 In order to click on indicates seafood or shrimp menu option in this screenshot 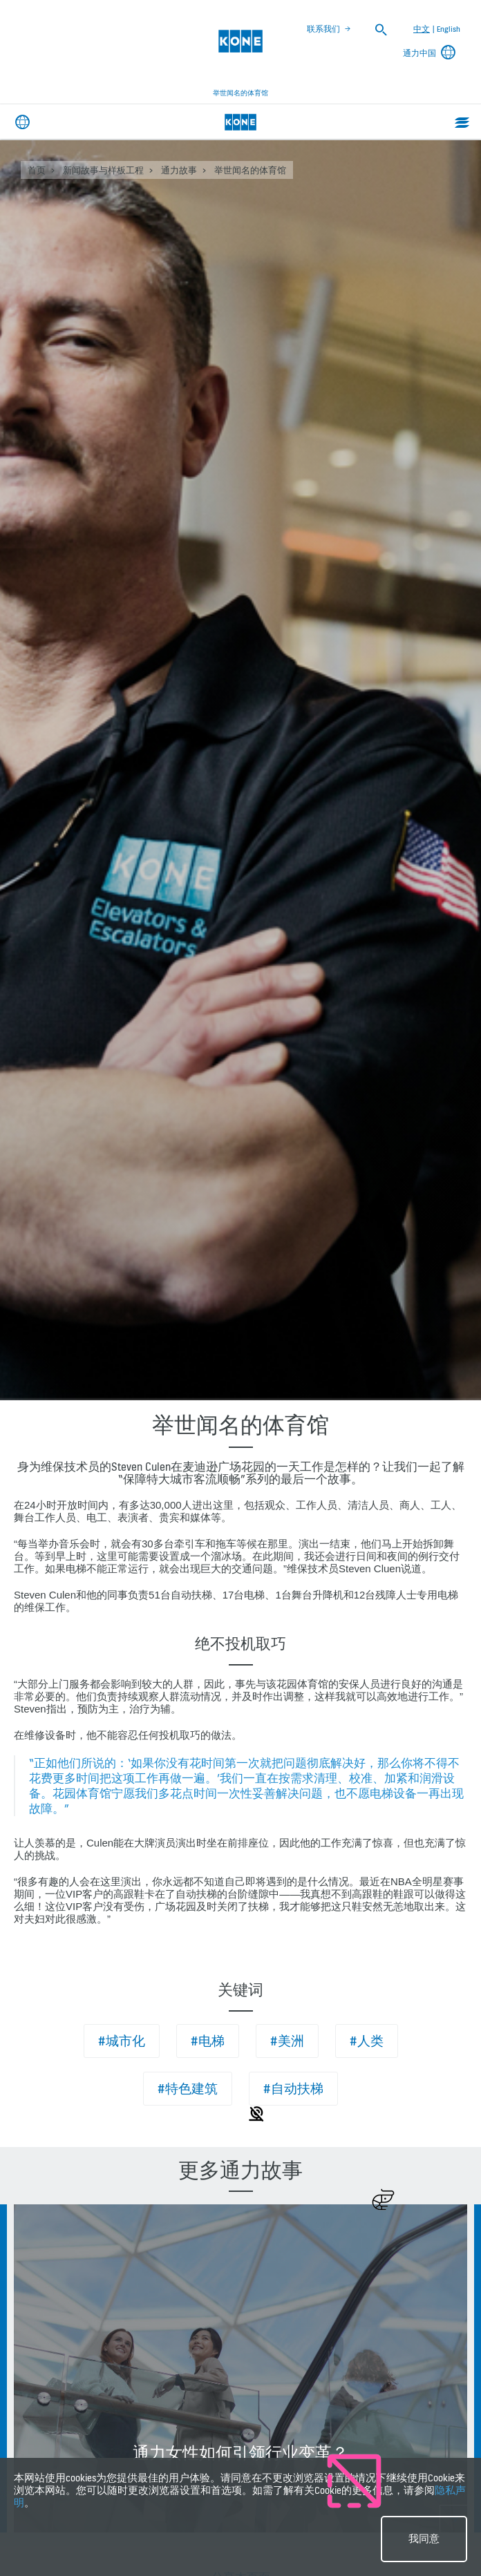, I will do `click(383, 2200)`.